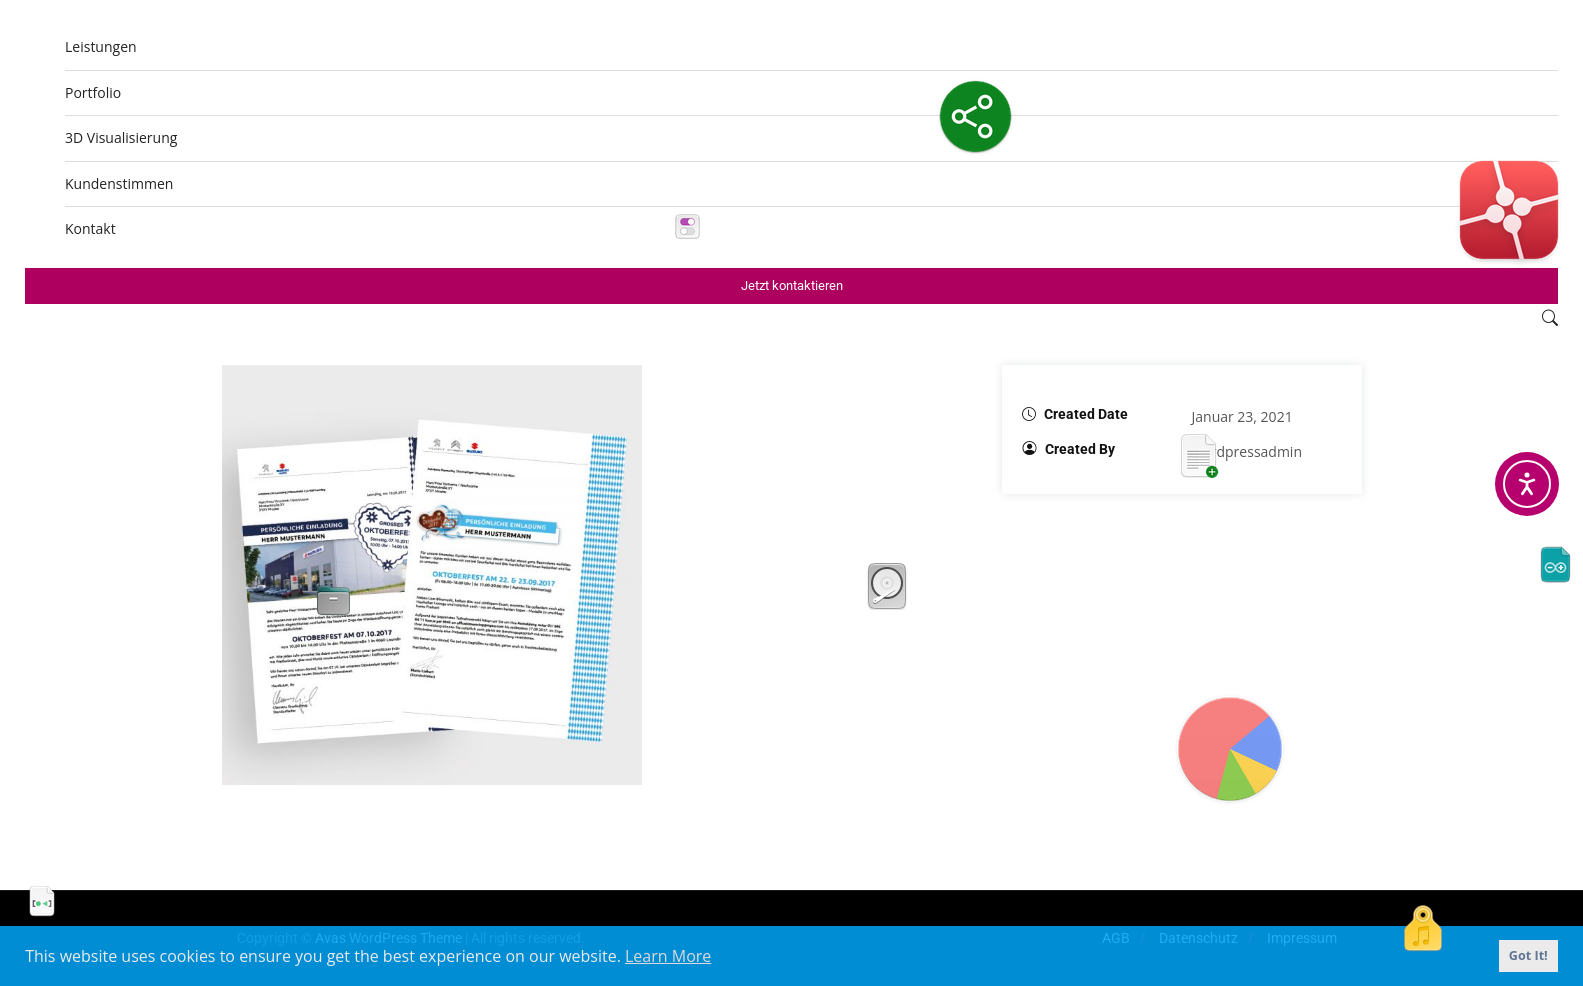  I want to click on open disk utility application, so click(887, 586).